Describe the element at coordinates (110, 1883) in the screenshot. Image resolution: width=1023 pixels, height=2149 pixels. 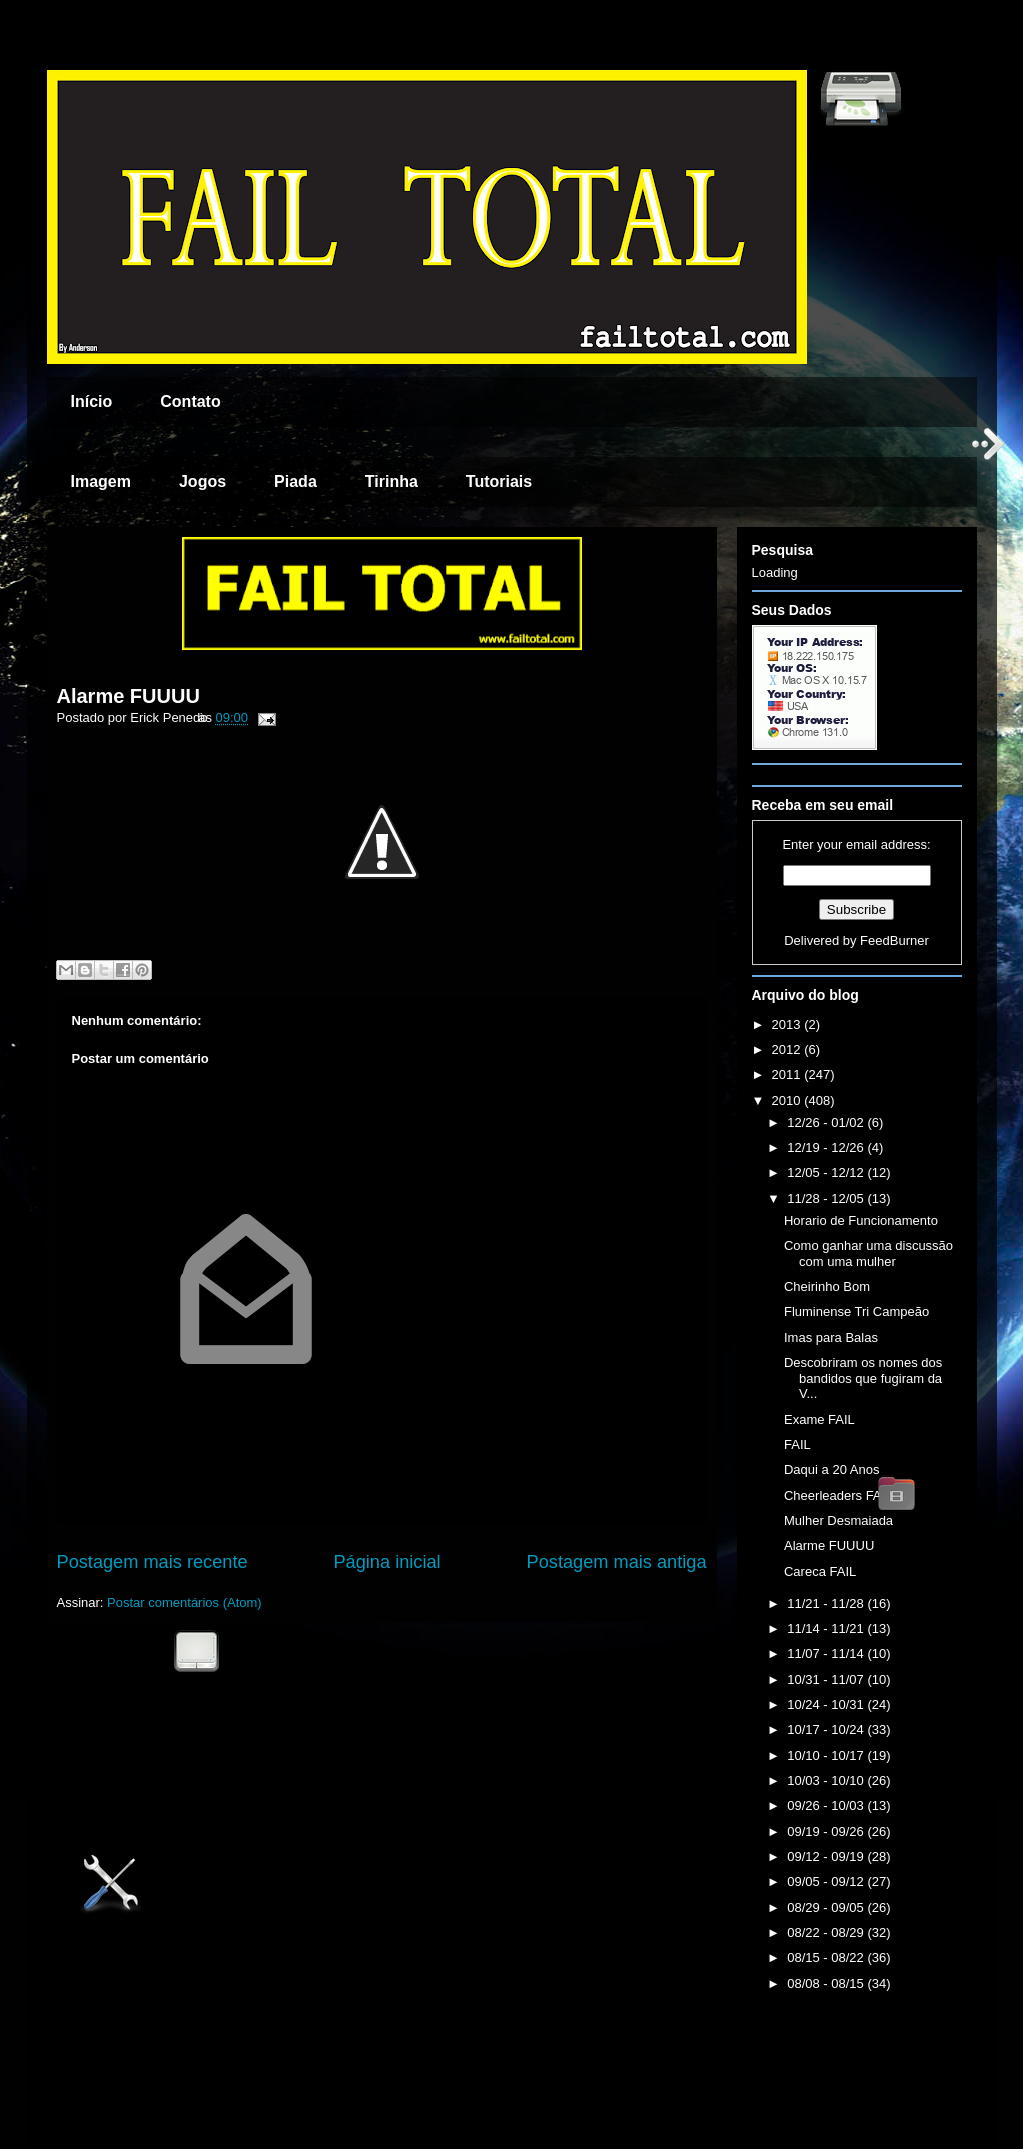
I see `open system preferences` at that location.